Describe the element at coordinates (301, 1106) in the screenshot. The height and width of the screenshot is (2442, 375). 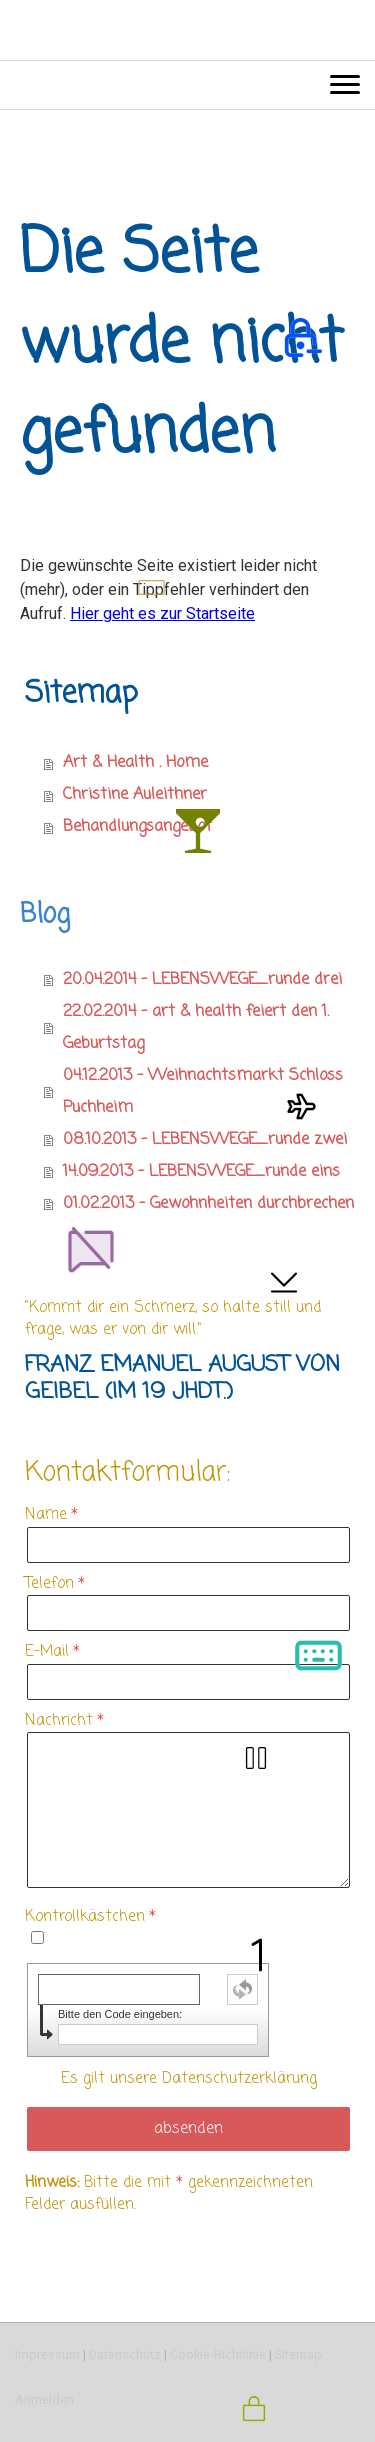
I see `enable airplane mode` at that location.